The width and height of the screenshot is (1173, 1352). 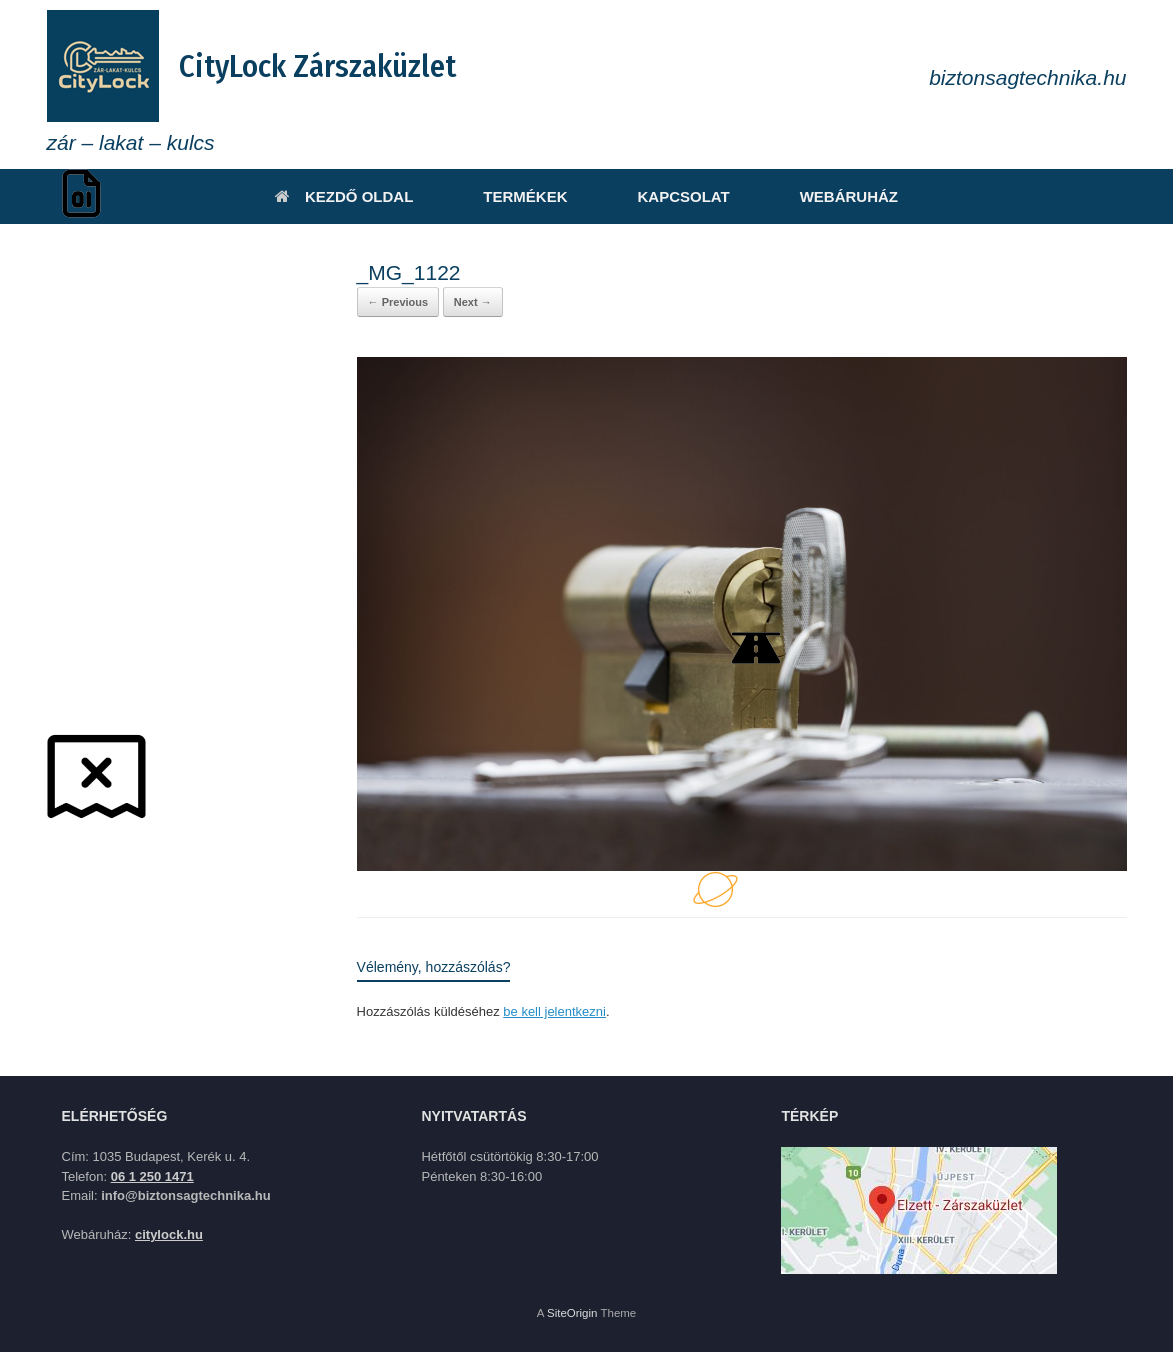 What do you see at coordinates (715, 889) in the screenshot?
I see `explore global or worldwide content` at bounding box center [715, 889].